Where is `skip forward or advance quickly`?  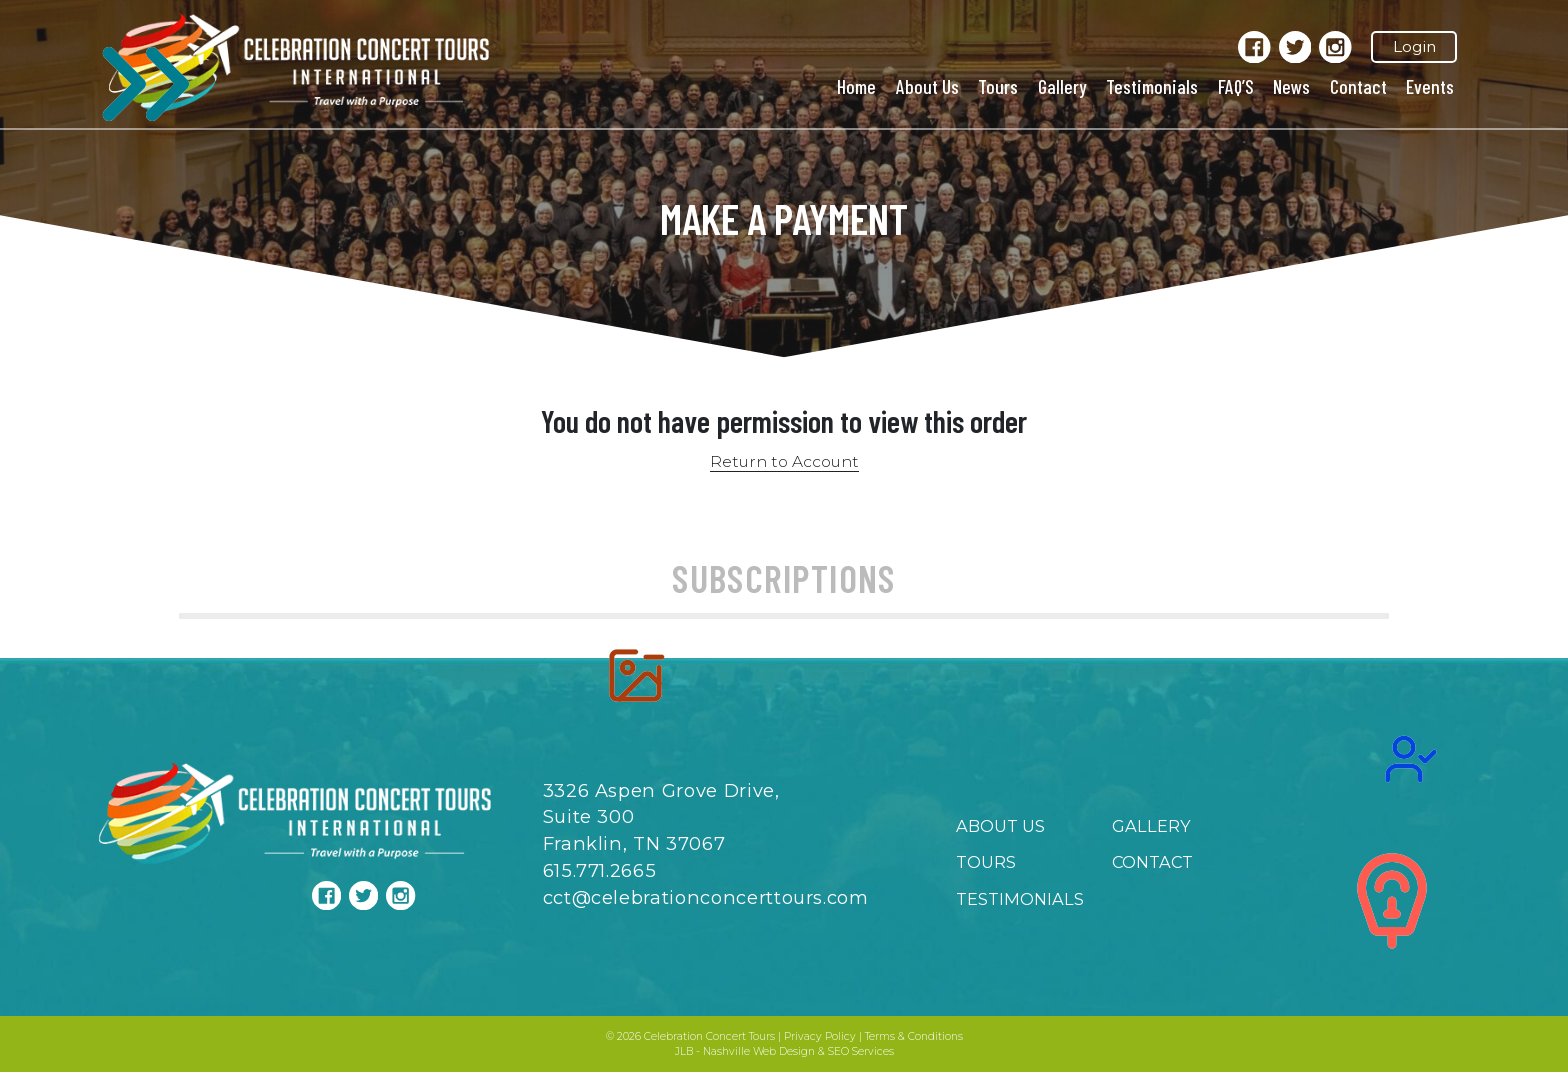 skip forward or advance quickly is located at coordinates (146, 84).